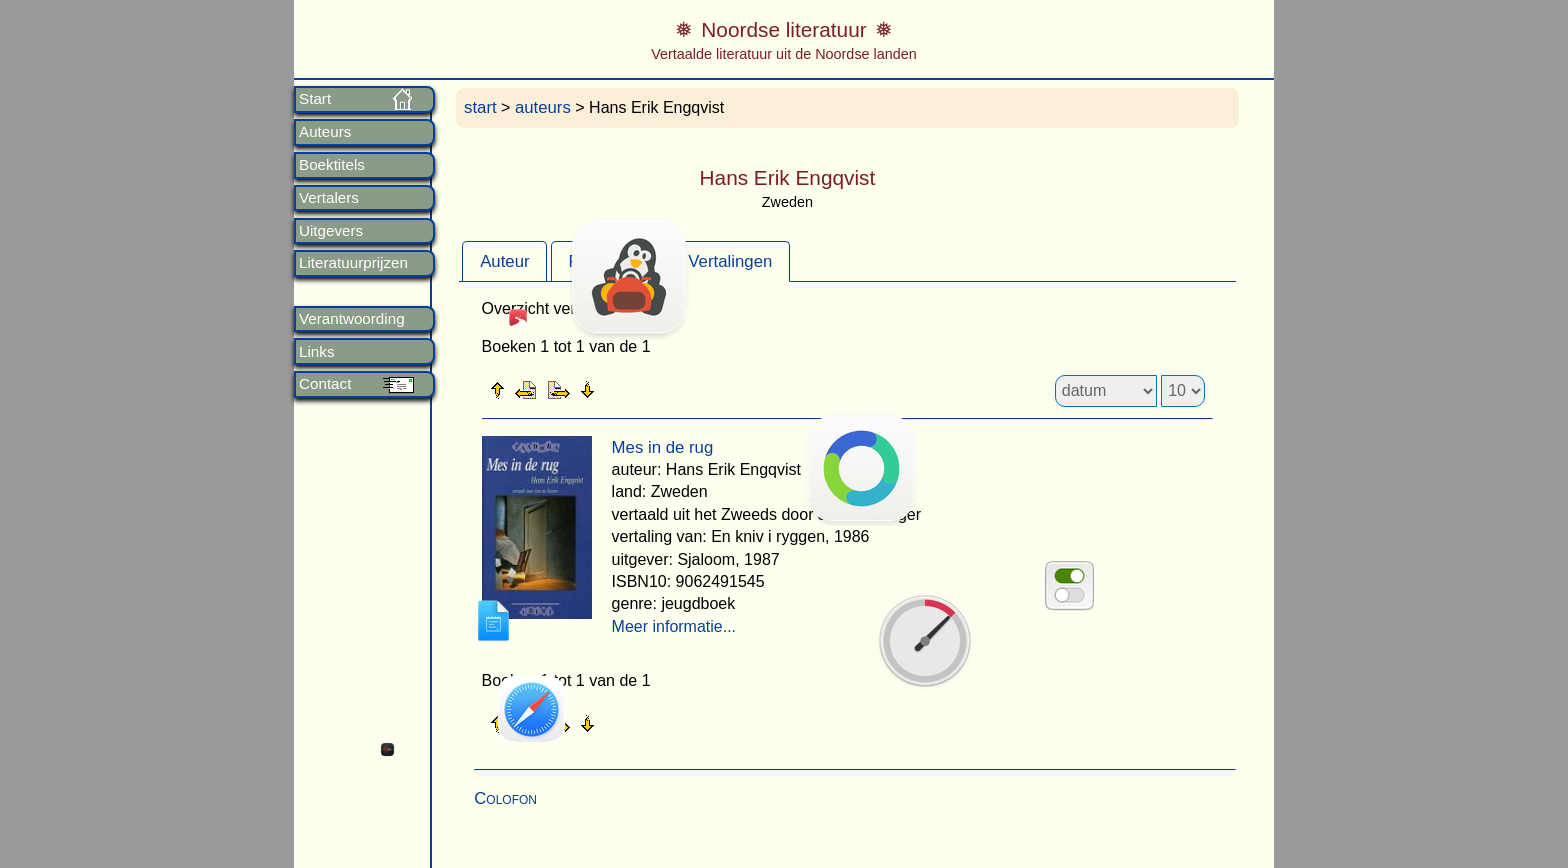 The width and height of the screenshot is (1568, 868). What do you see at coordinates (531, 709) in the screenshot?
I see `open Safari web browser` at bounding box center [531, 709].